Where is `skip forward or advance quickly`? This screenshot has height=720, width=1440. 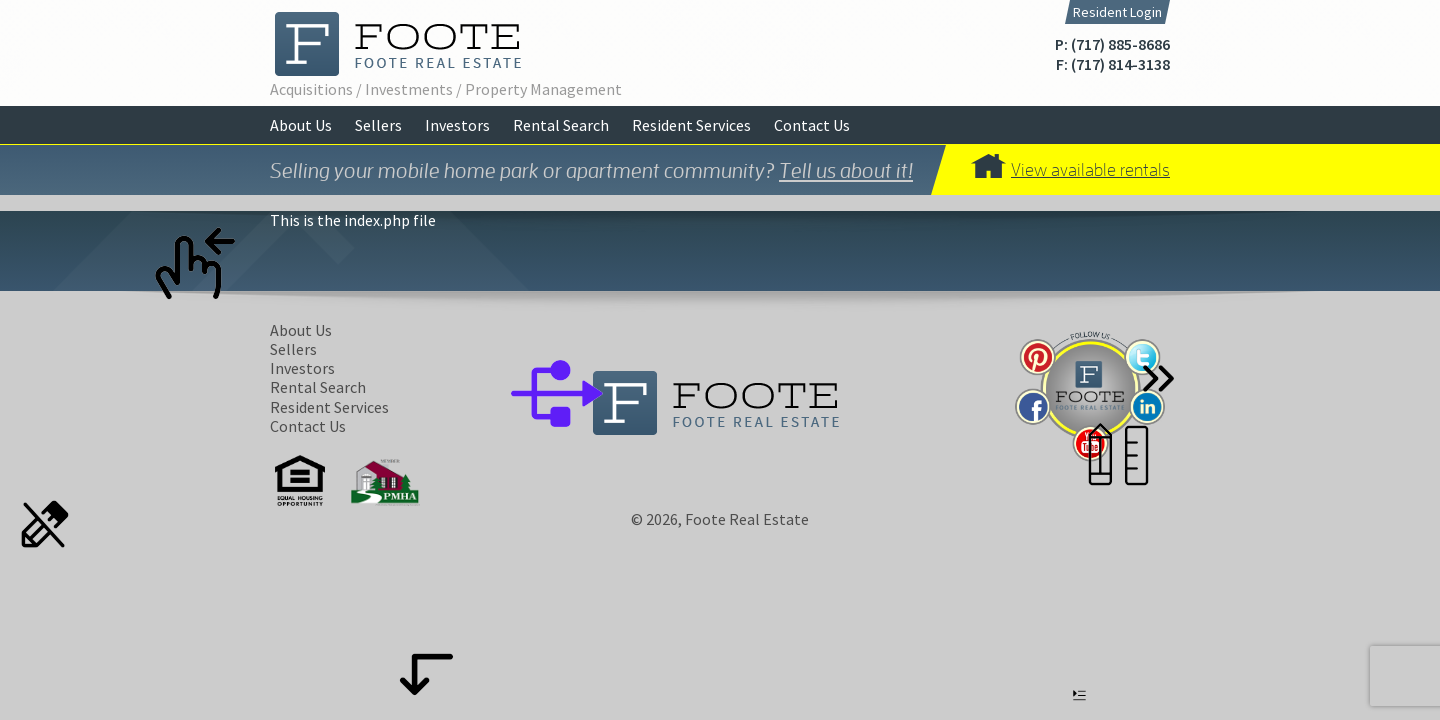
skip forward or advance quickly is located at coordinates (1158, 378).